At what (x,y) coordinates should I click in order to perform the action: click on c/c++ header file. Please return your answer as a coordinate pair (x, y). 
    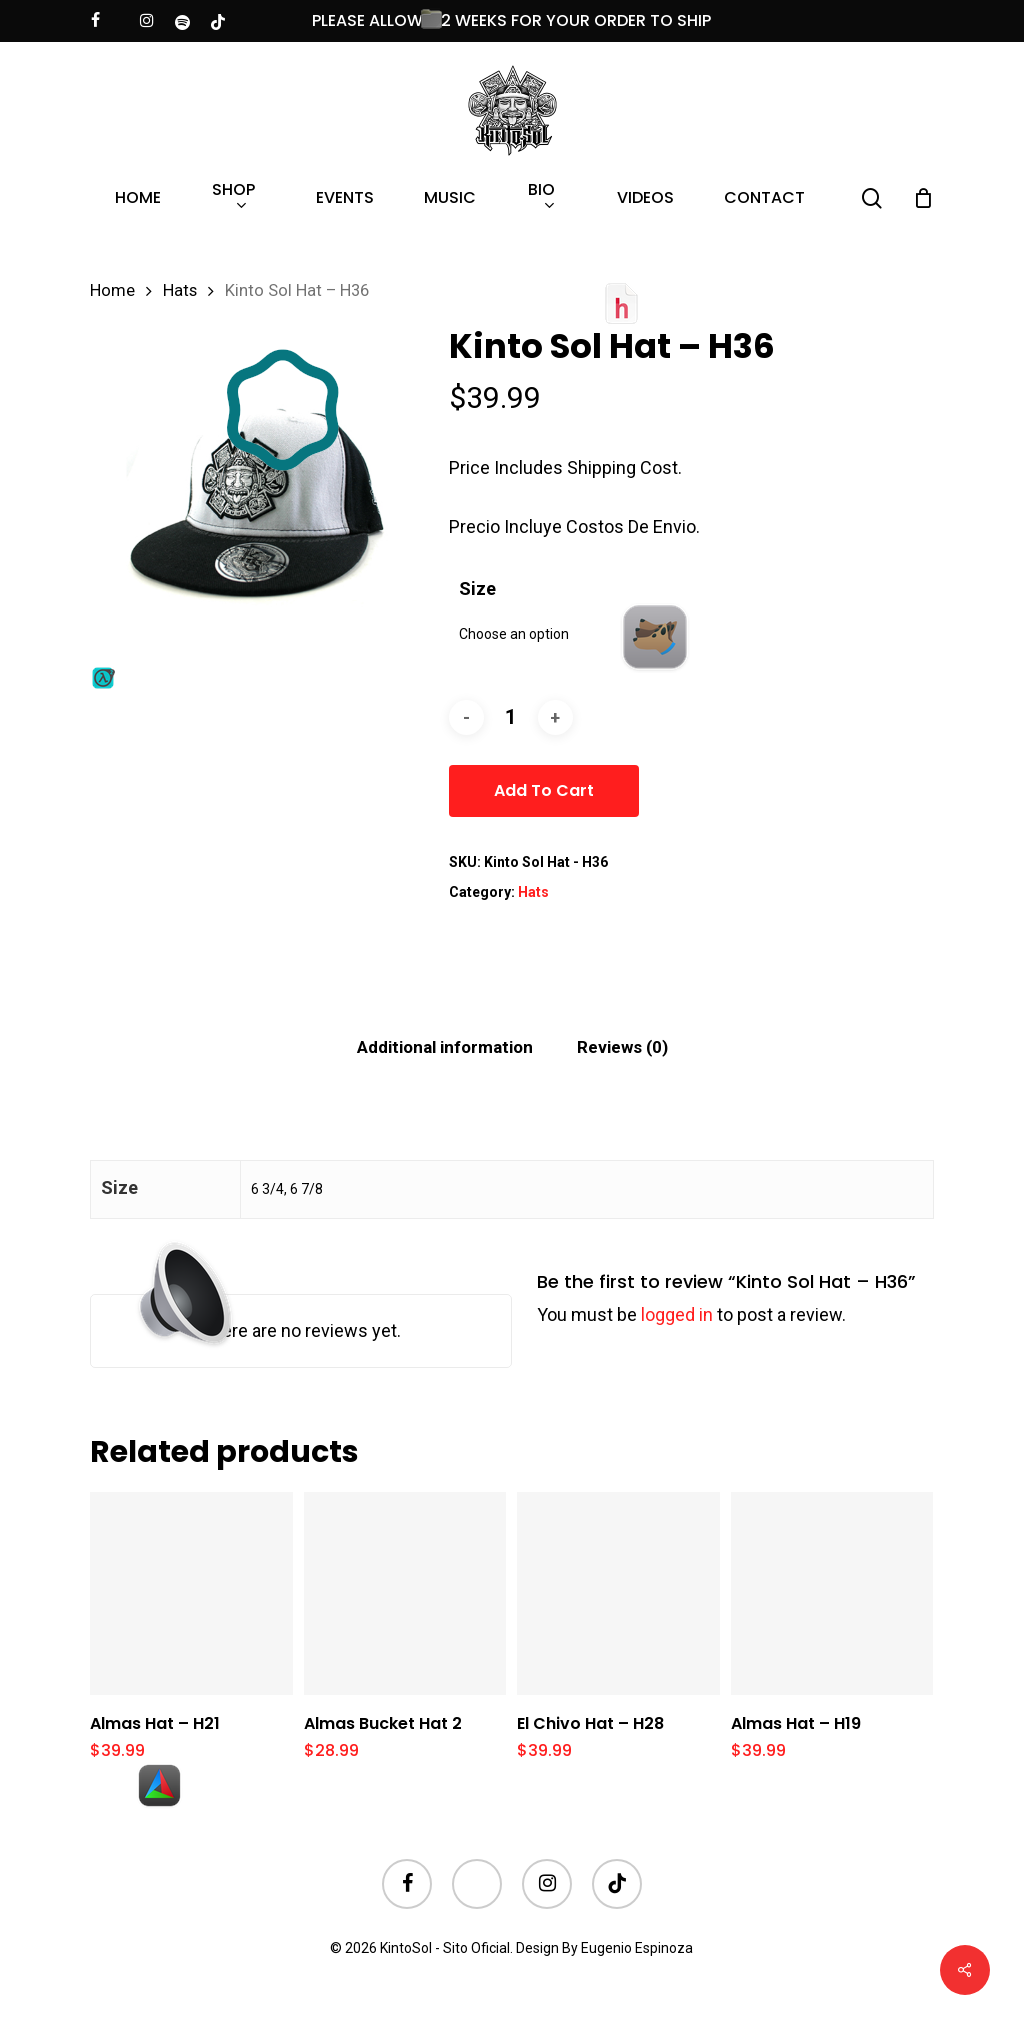
    Looking at the image, I should click on (621, 303).